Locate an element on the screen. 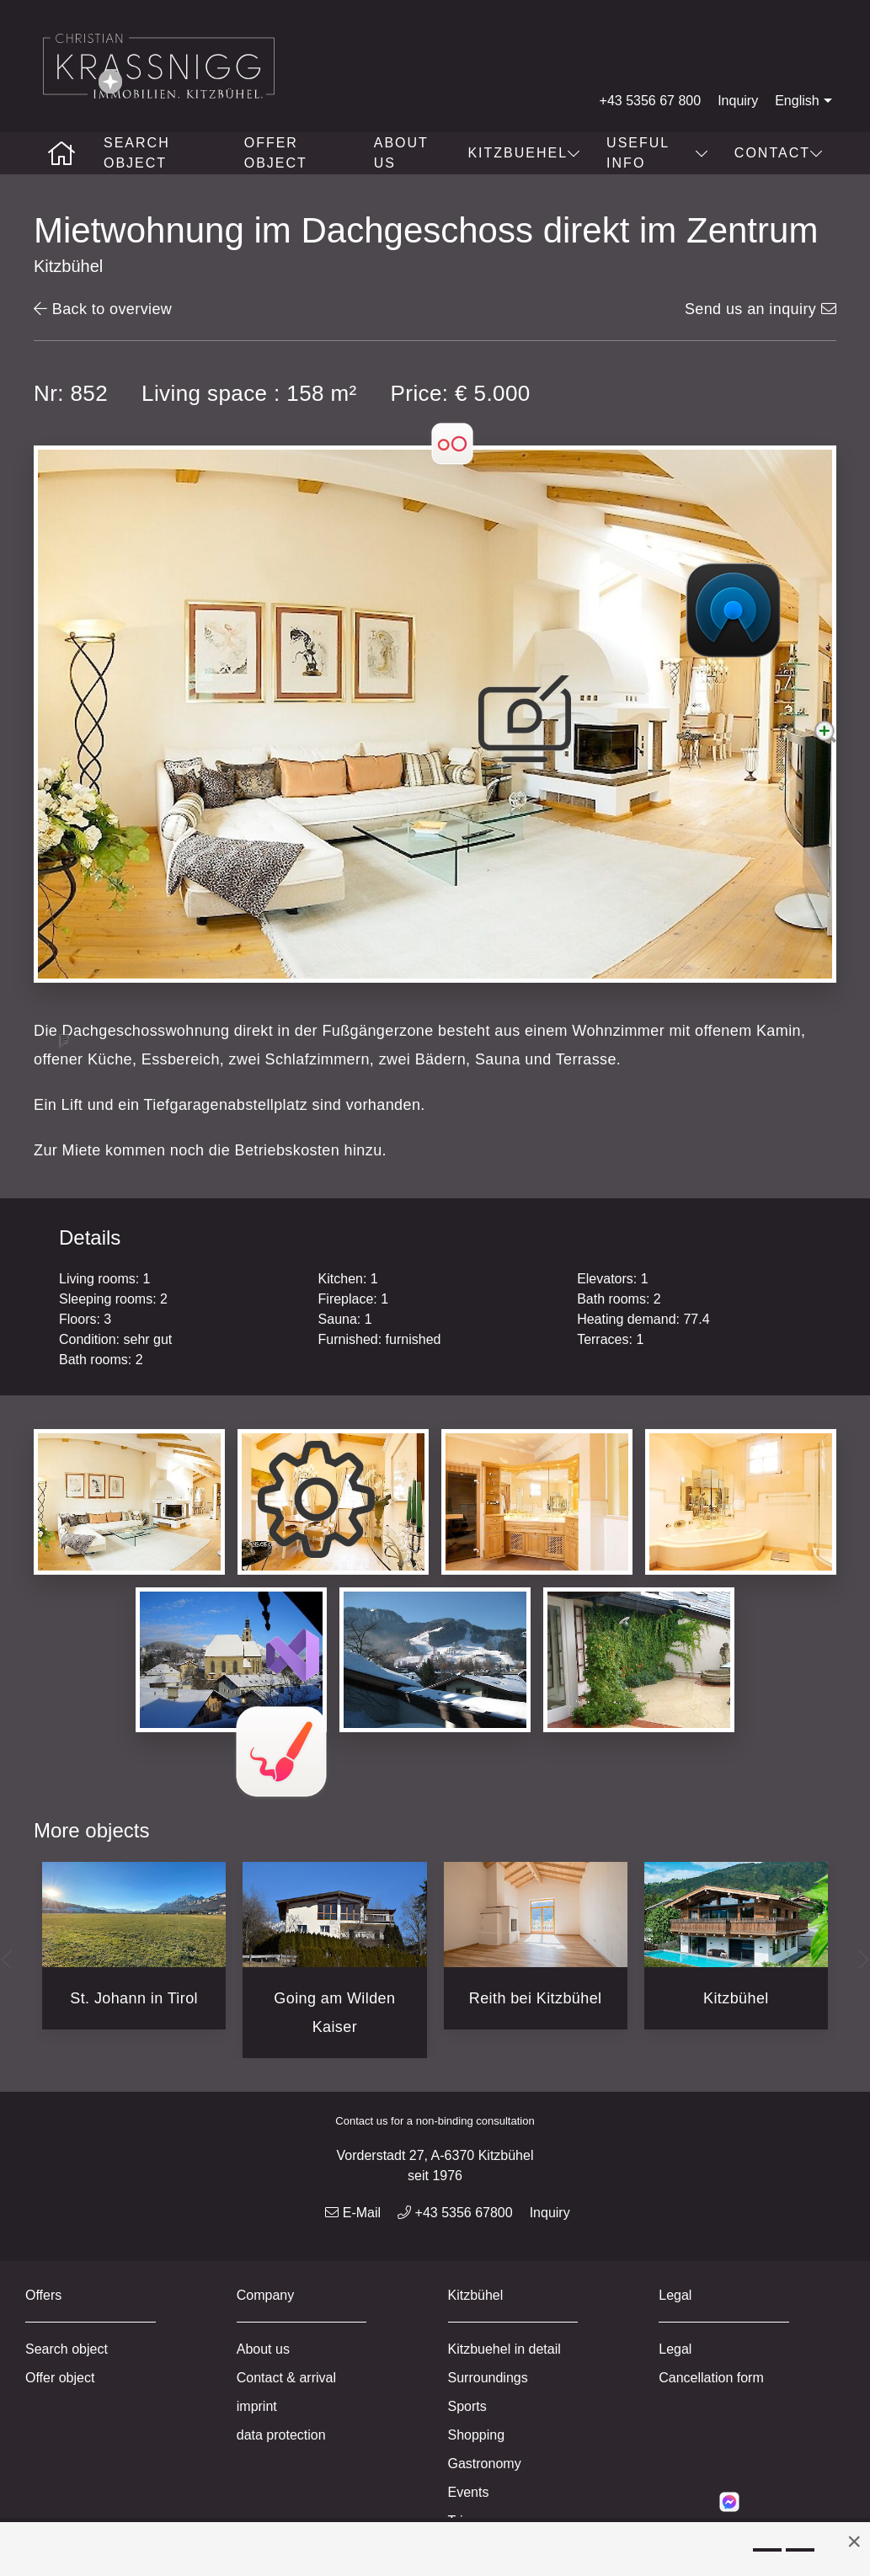  open Visual Studio is located at coordinates (292, 1655).